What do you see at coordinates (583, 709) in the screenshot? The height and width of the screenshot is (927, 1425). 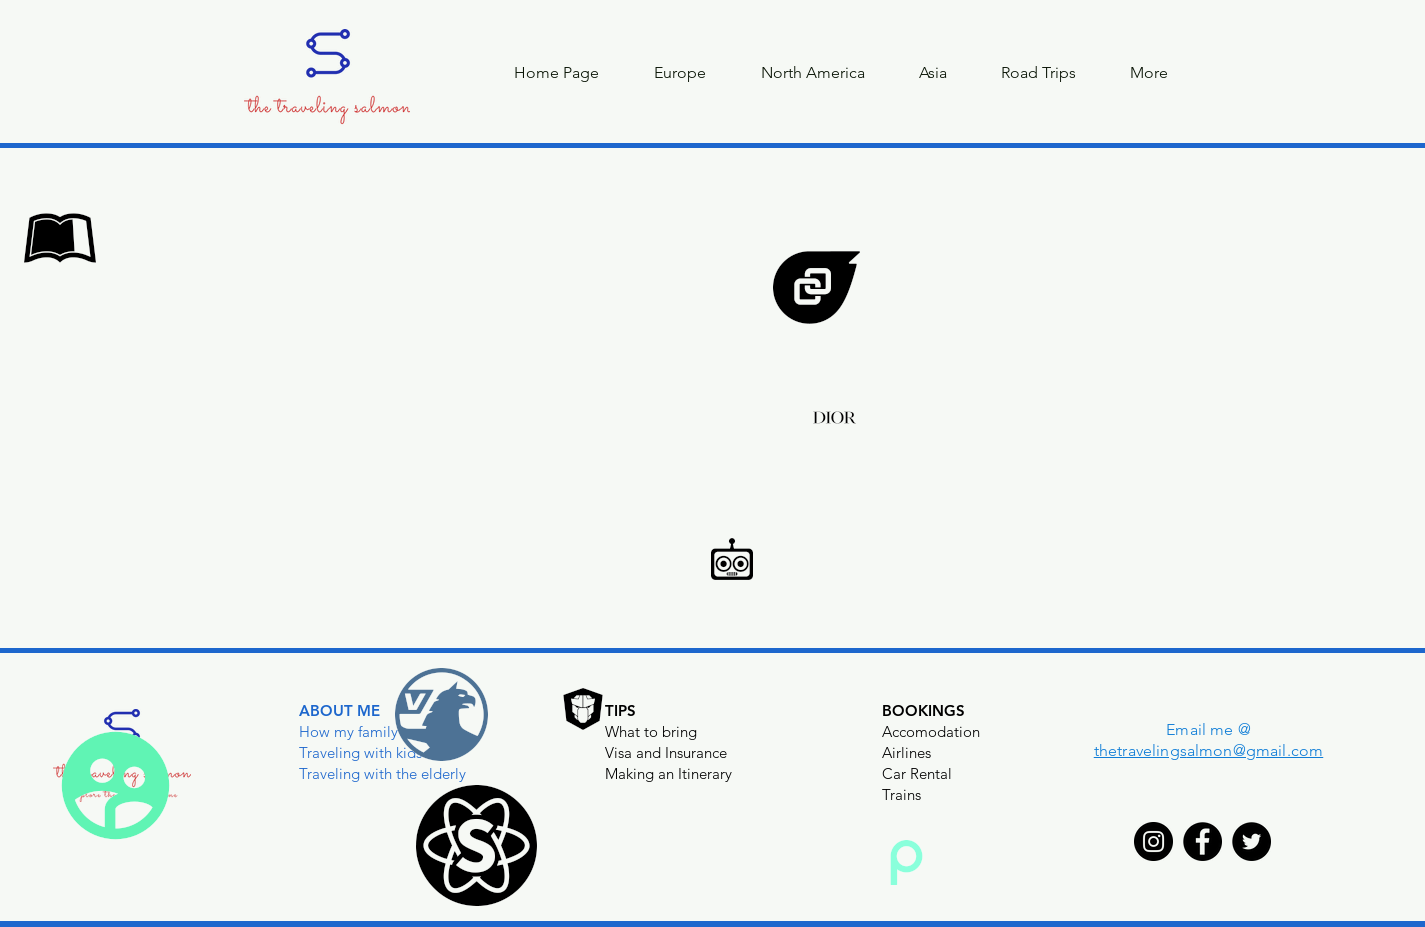 I see `primeng angular ui component library logo` at bounding box center [583, 709].